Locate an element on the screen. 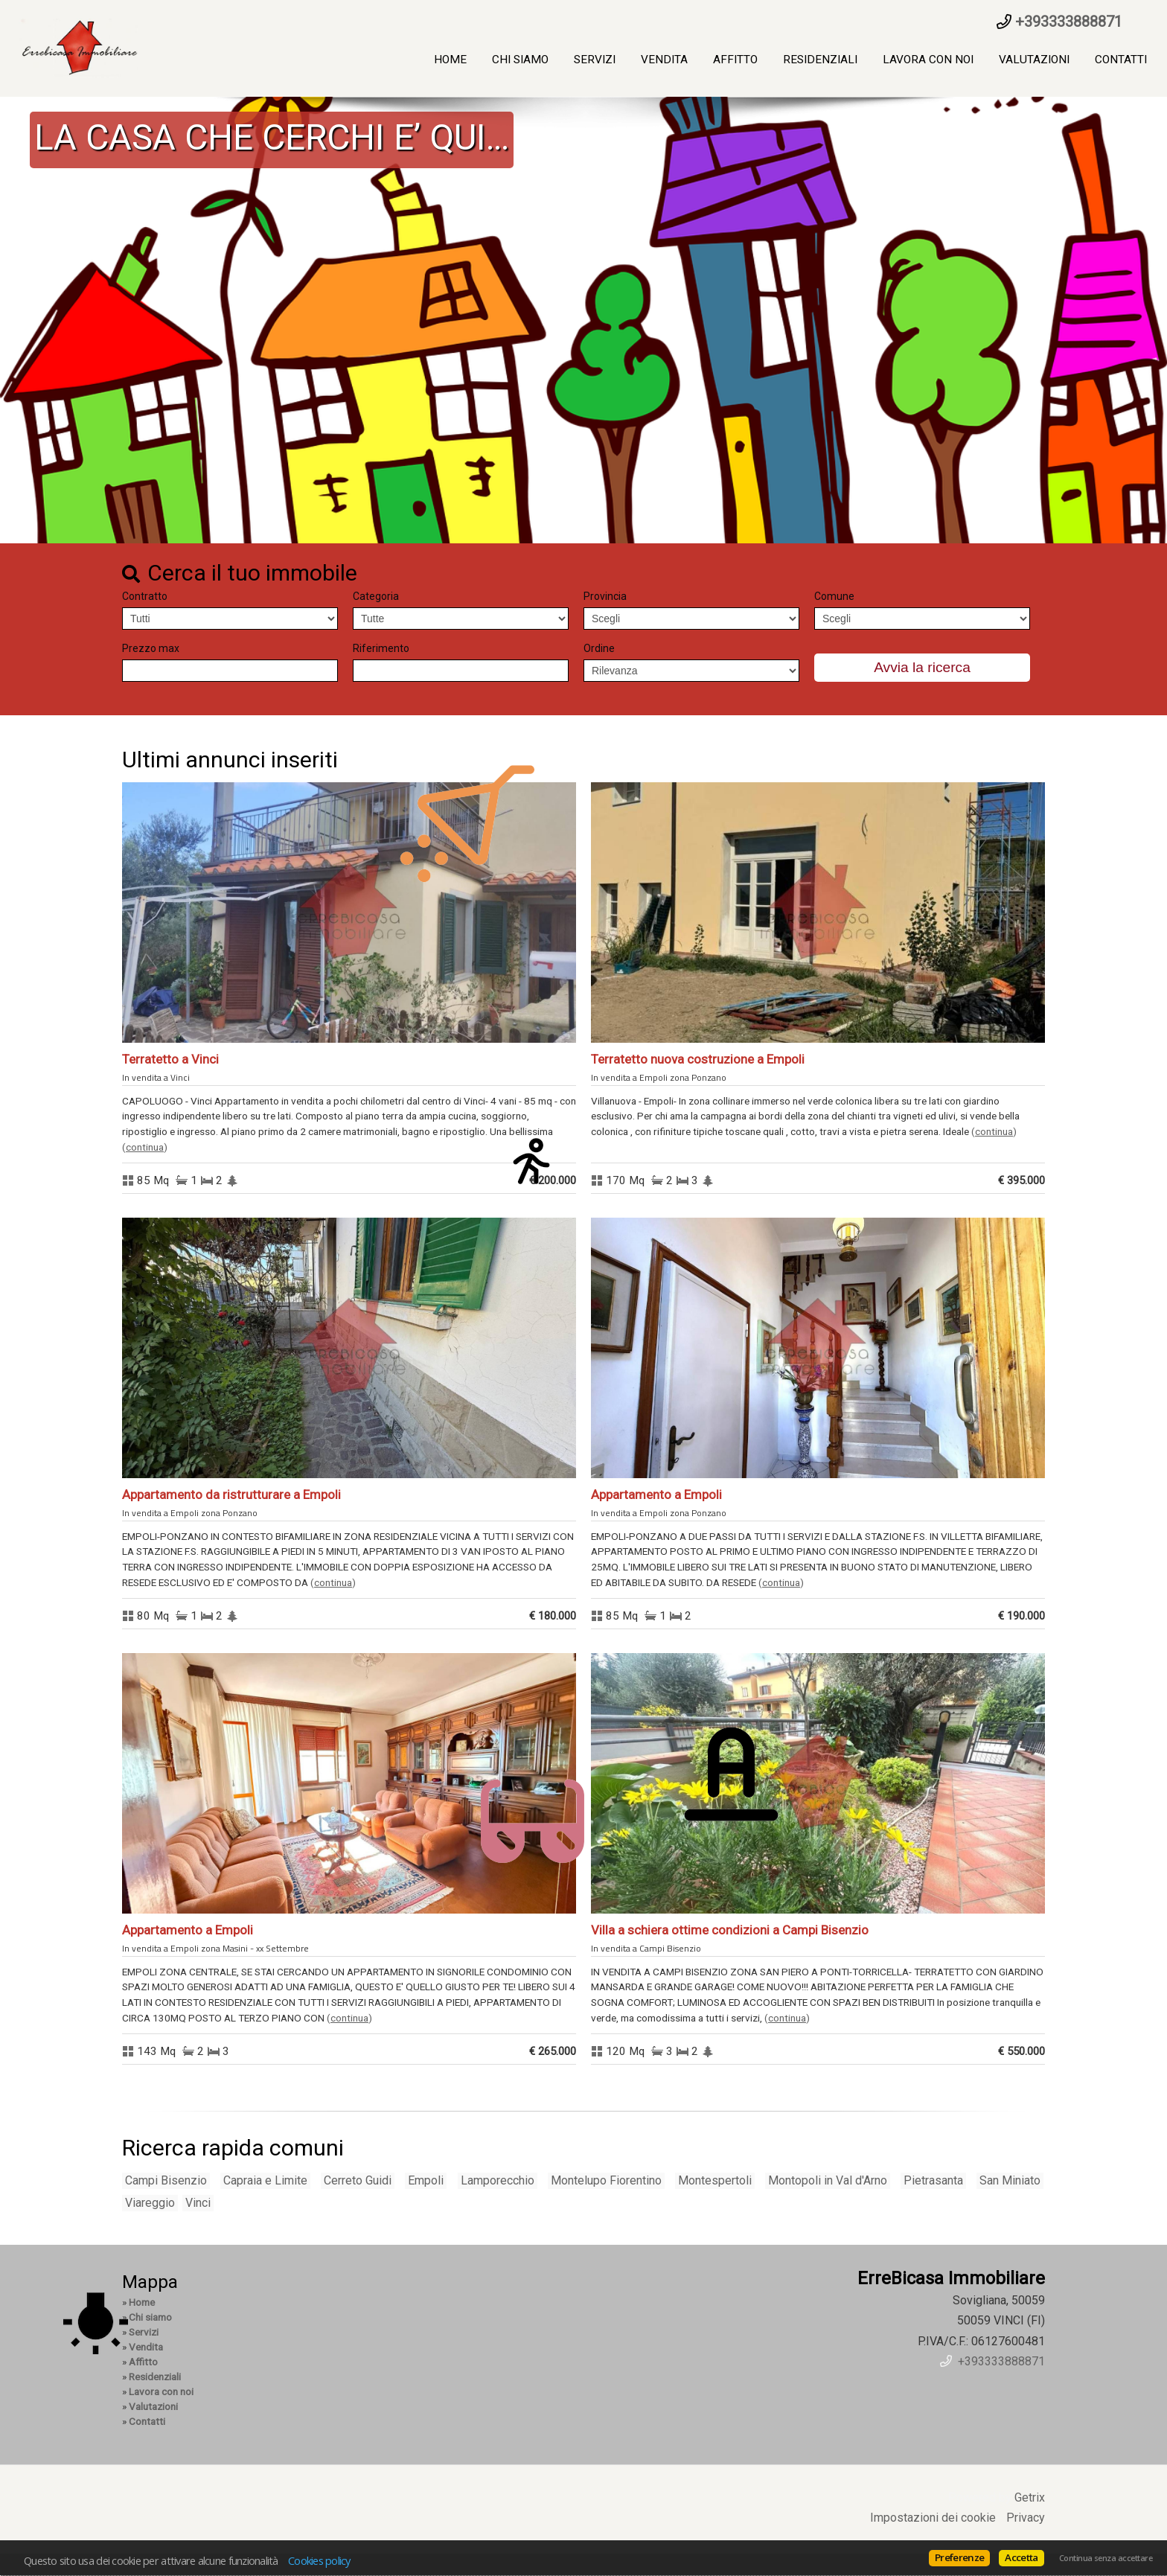  change text color is located at coordinates (731, 1774).